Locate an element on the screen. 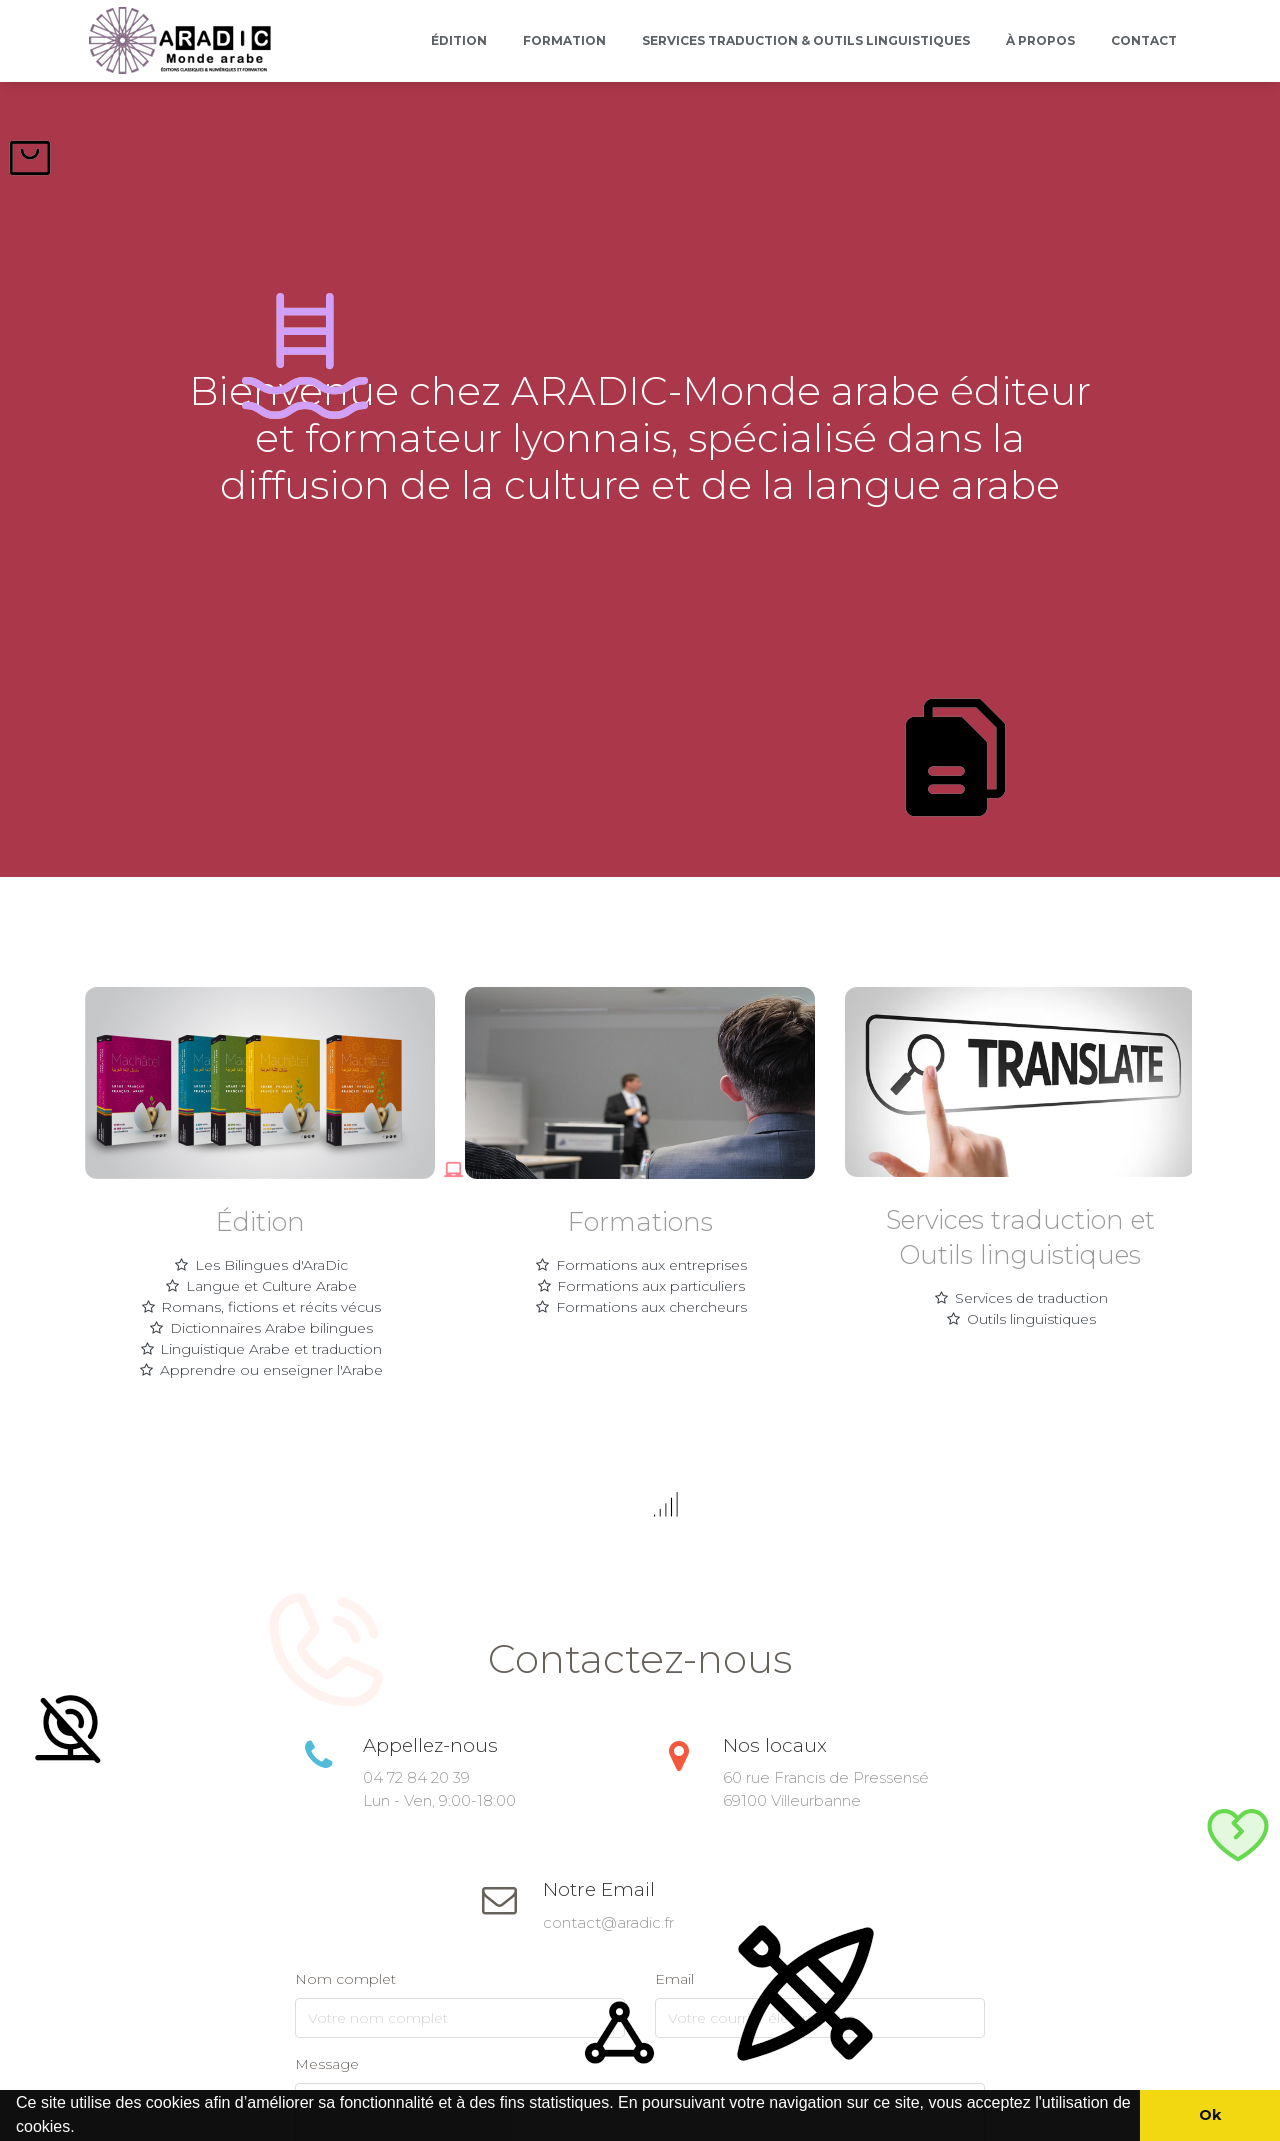 The image size is (1280, 2141). view your shopping cart is located at coordinates (30, 158).